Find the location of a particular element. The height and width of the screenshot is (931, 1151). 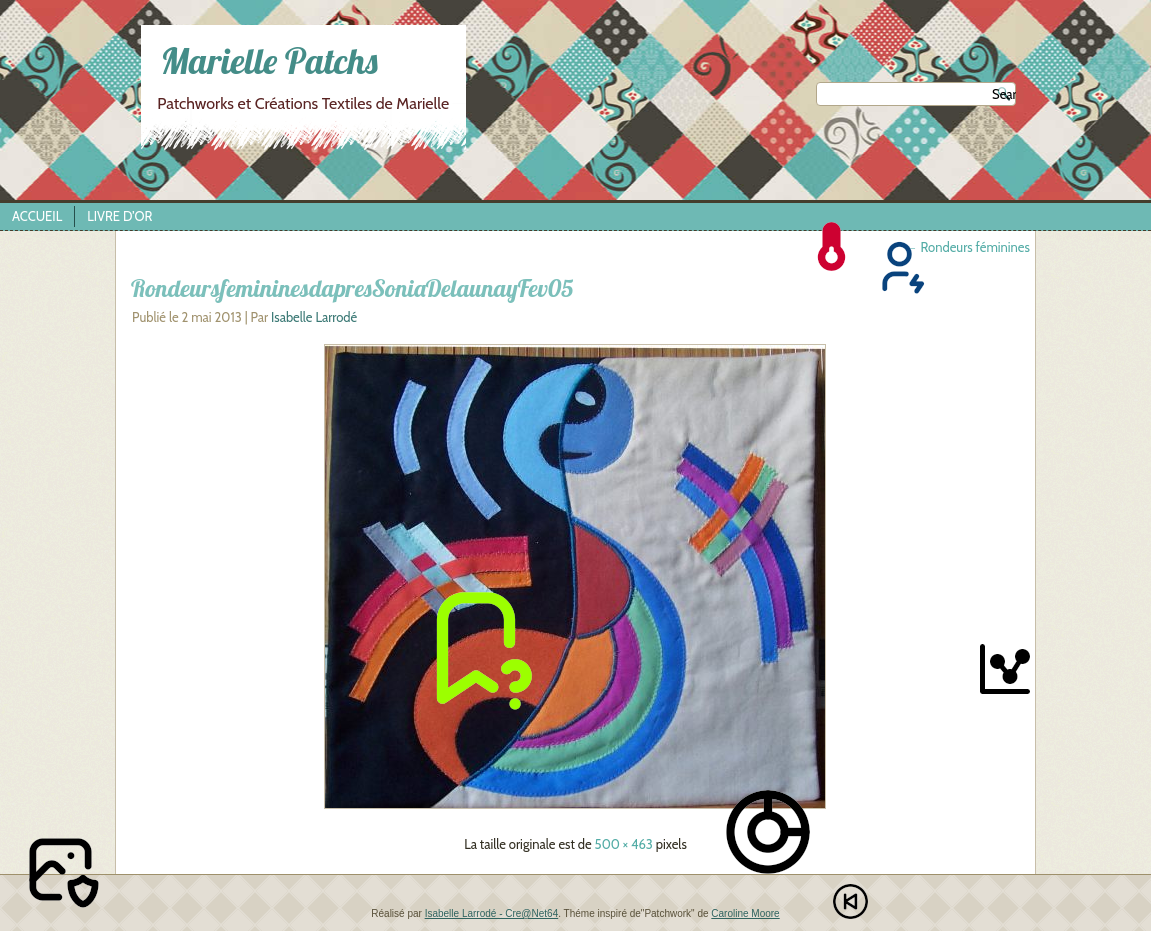

access bookmark help or FAQ is located at coordinates (476, 648).